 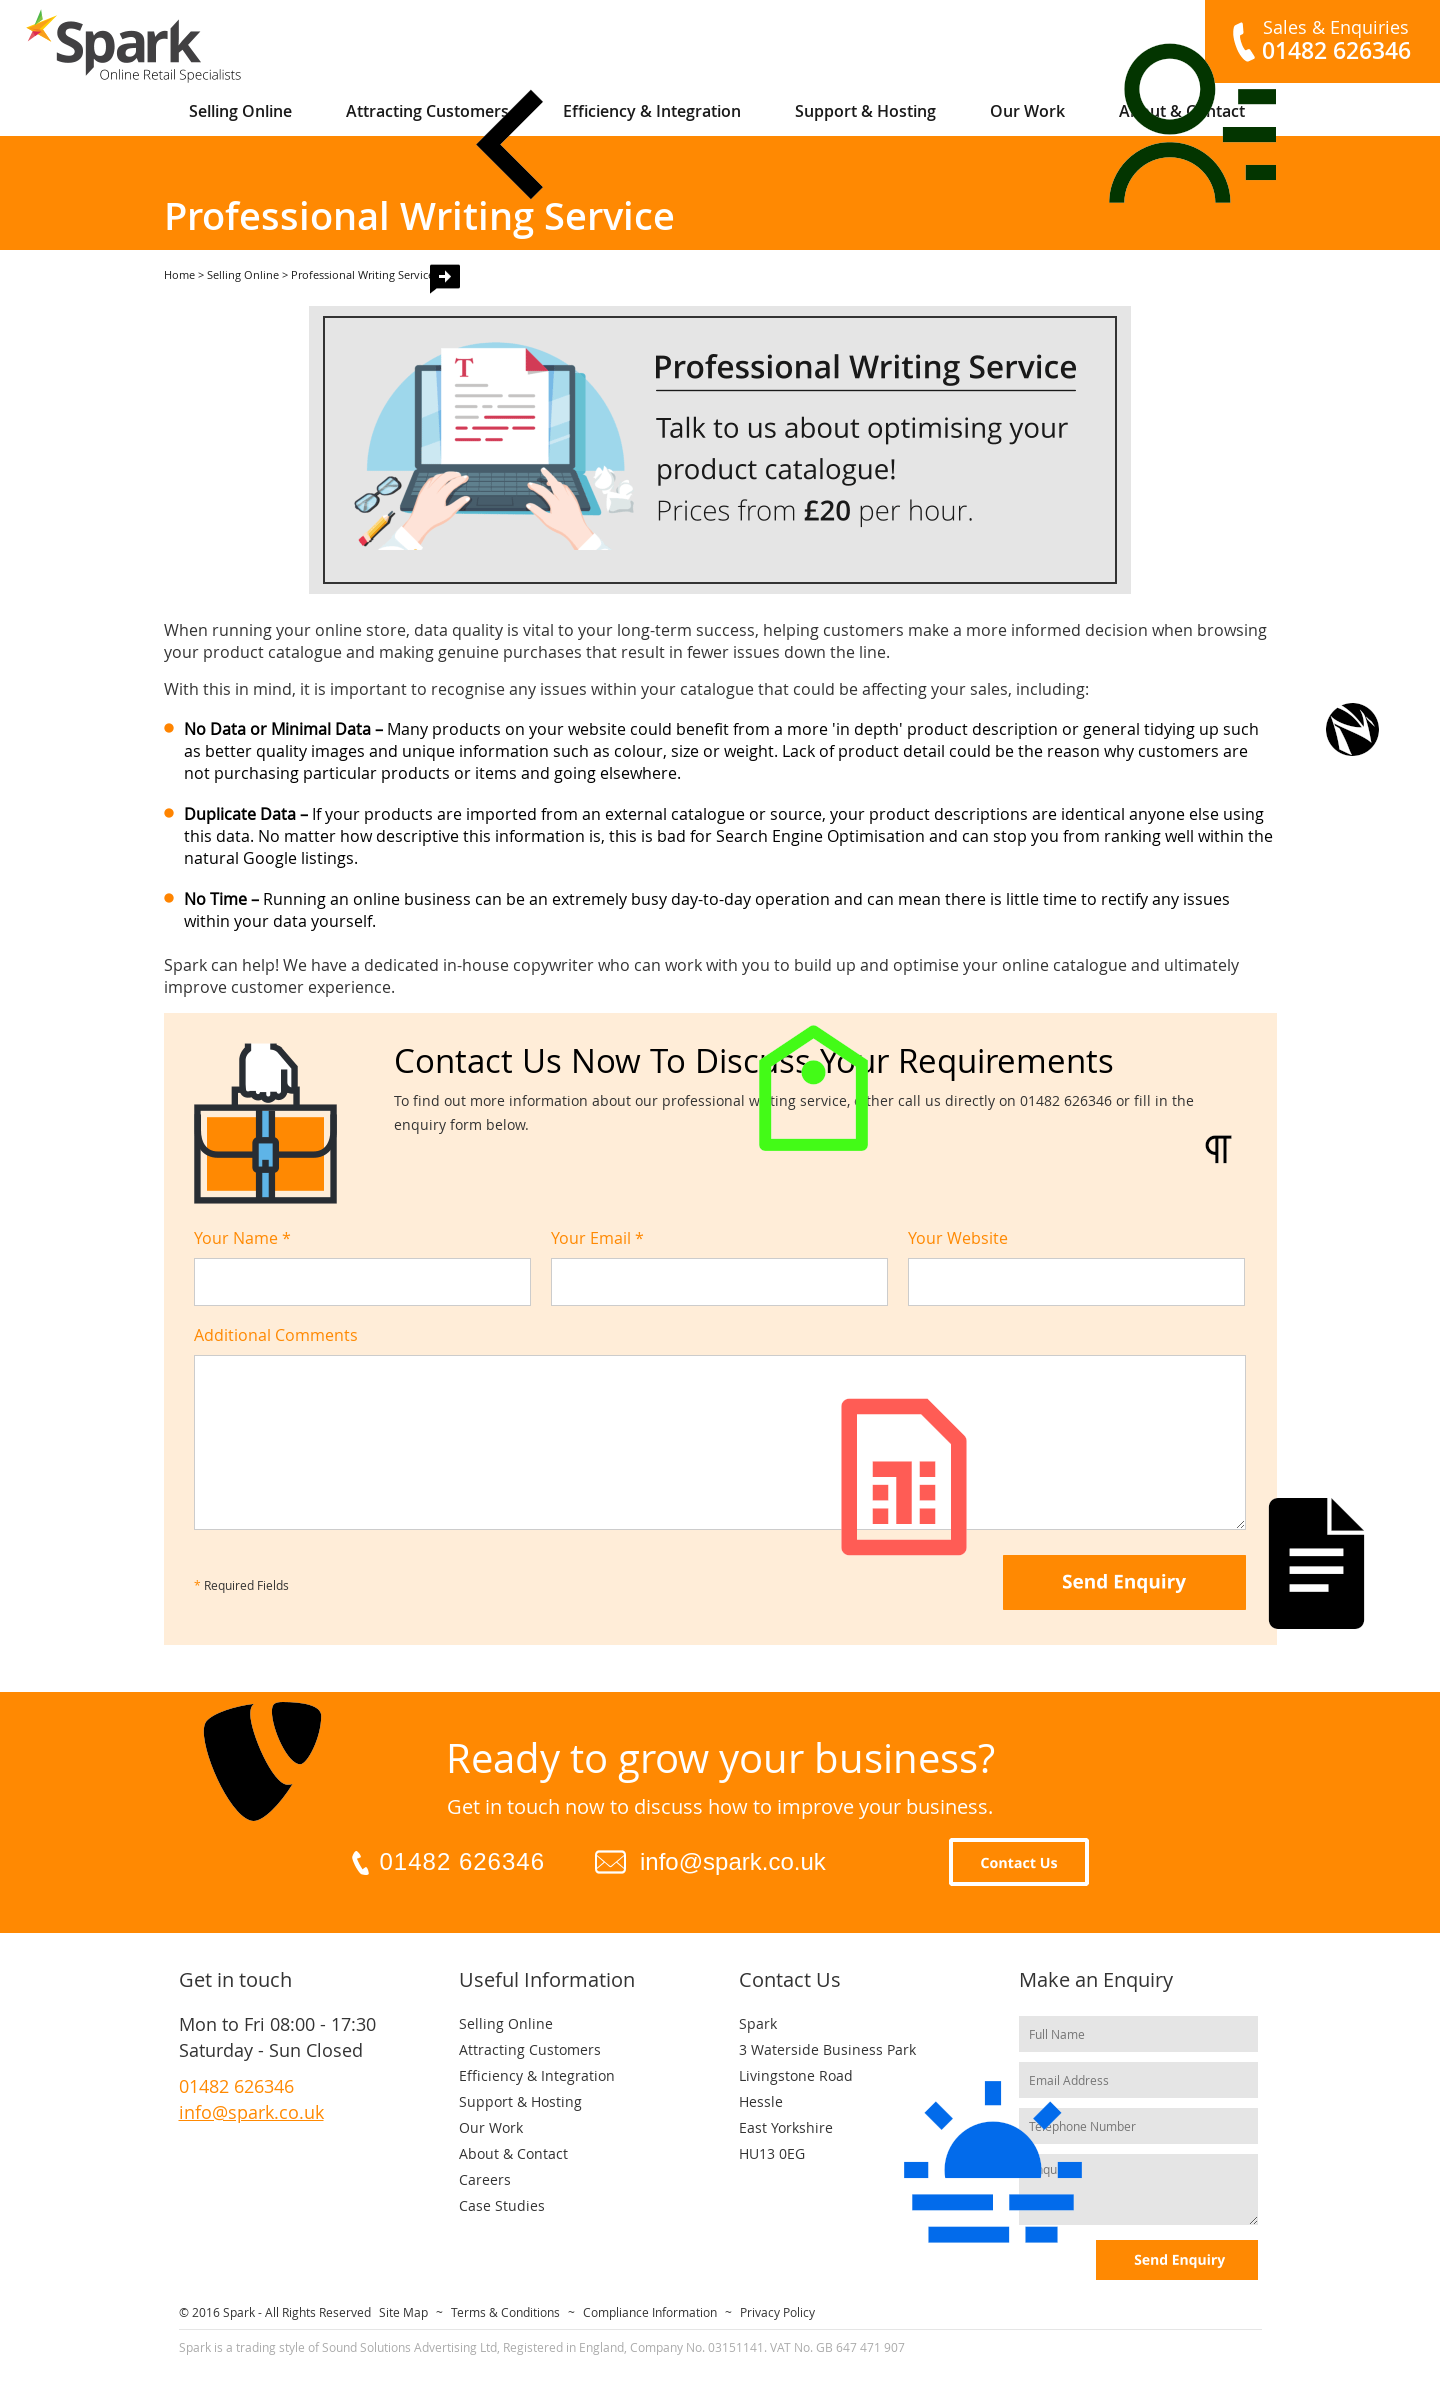 What do you see at coordinates (1185, 127) in the screenshot?
I see `access your contacts list` at bounding box center [1185, 127].